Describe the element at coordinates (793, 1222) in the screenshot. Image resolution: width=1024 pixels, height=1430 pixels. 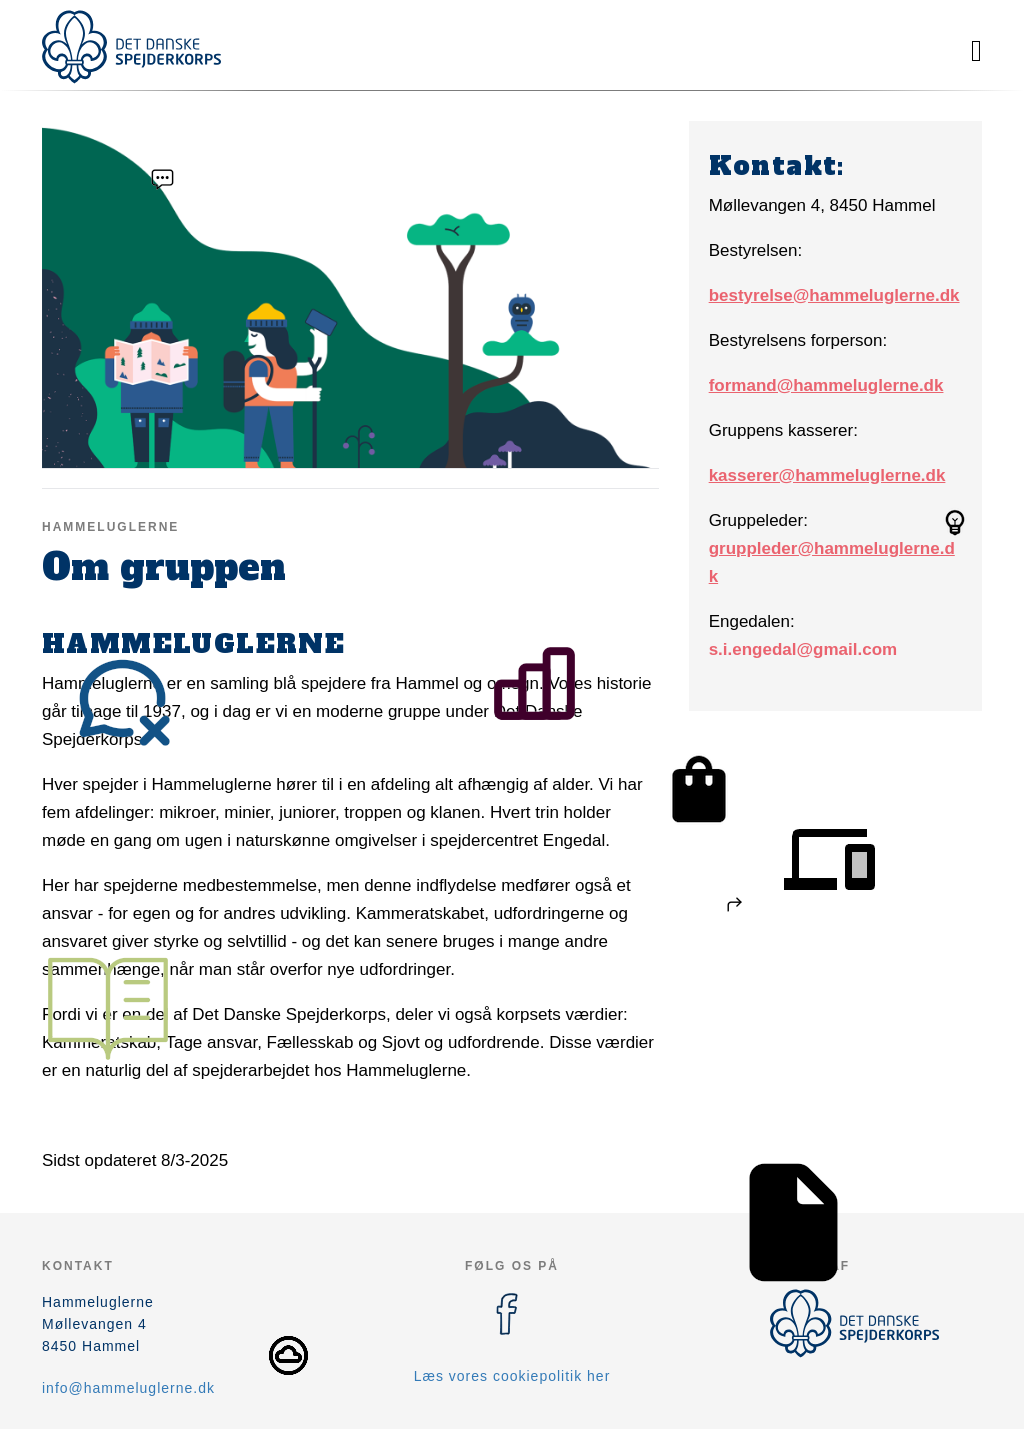
I see `view or open a file` at that location.